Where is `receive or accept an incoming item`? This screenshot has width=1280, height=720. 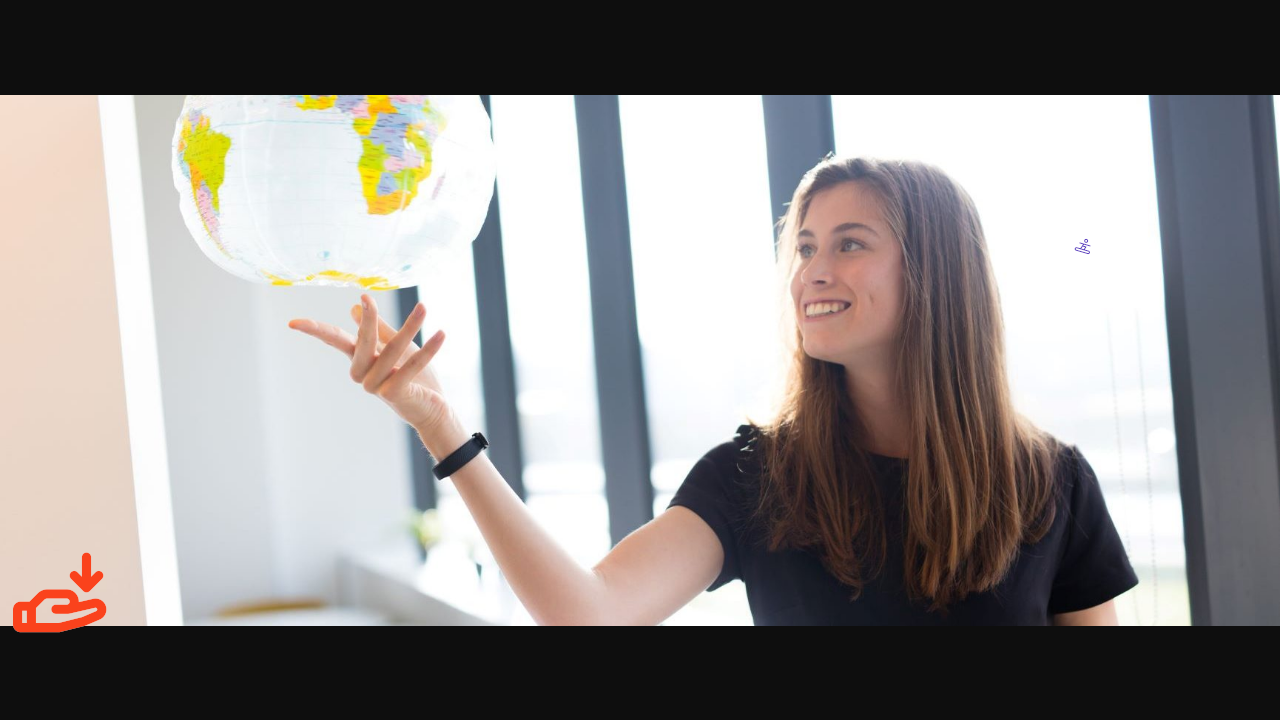 receive or accept an incoming item is located at coordinates (62, 597).